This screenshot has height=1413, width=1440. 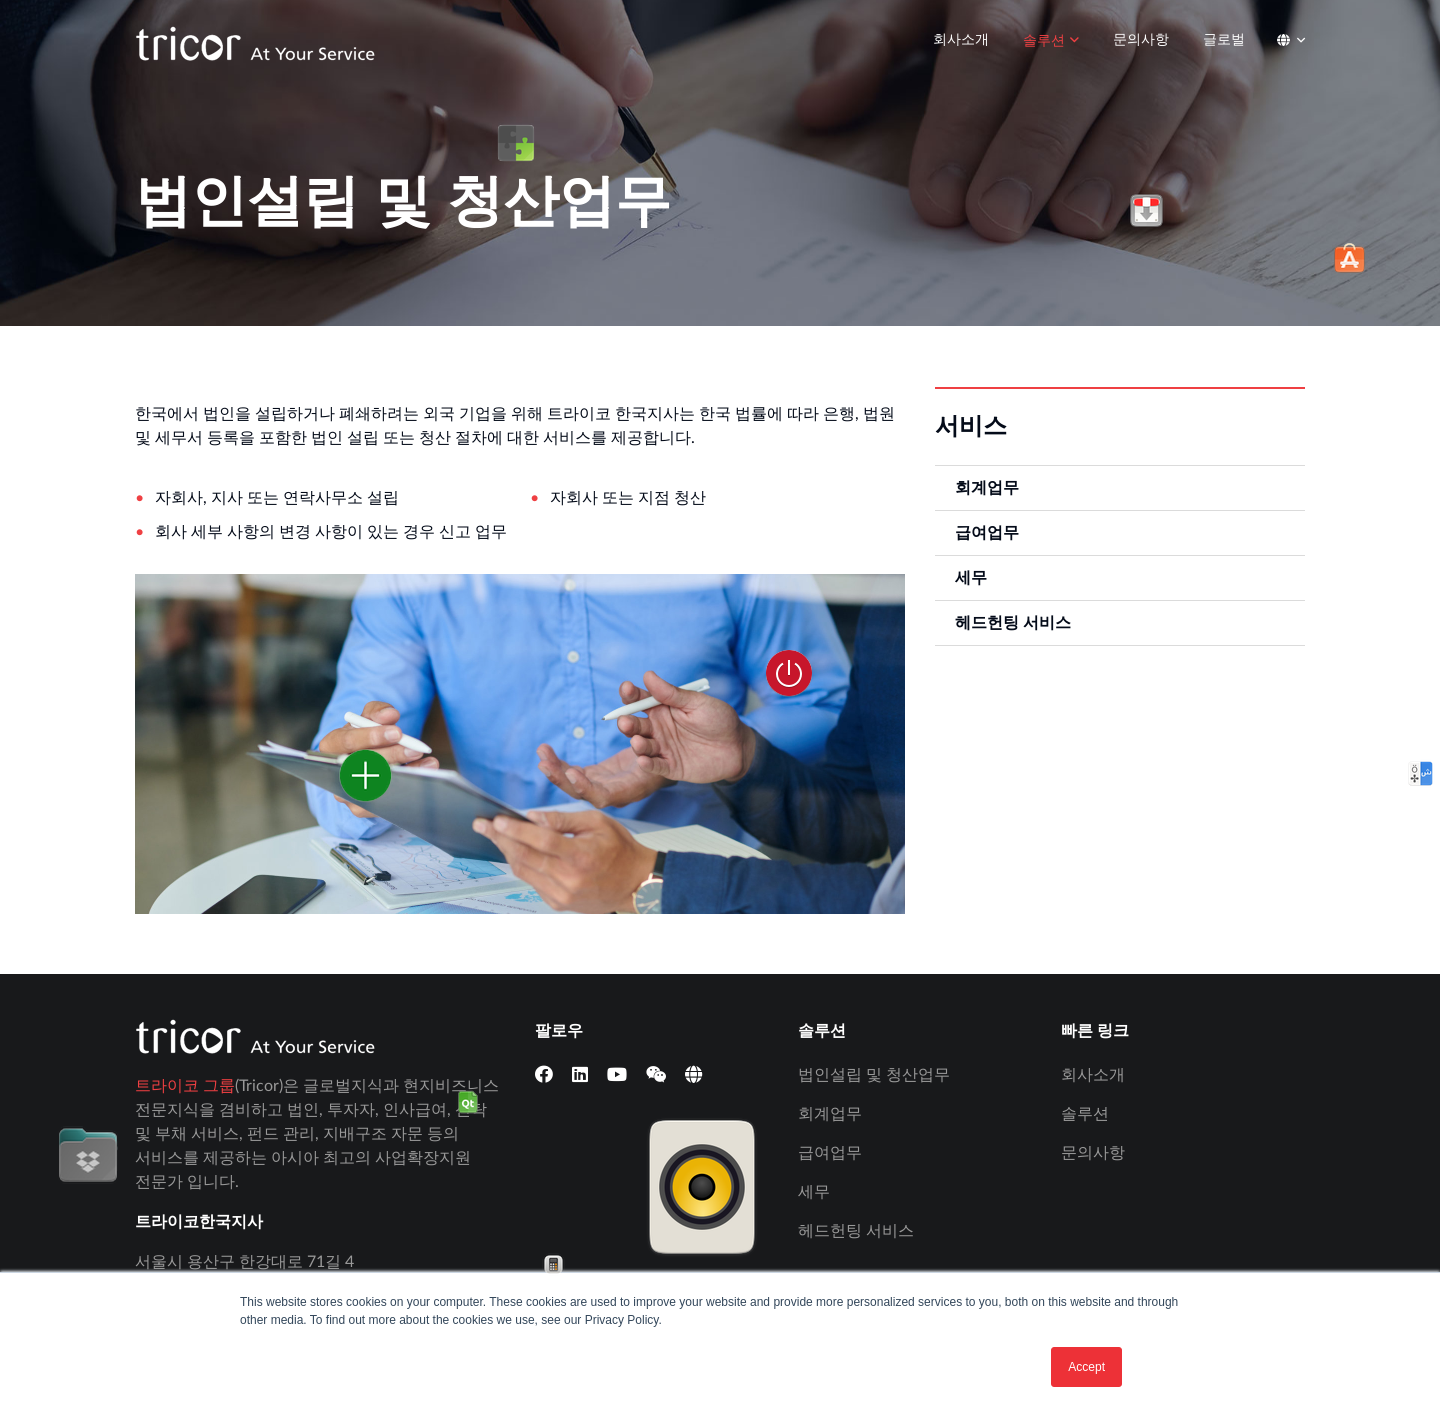 I want to click on add a new item to a list, so click(x=365, y=775).